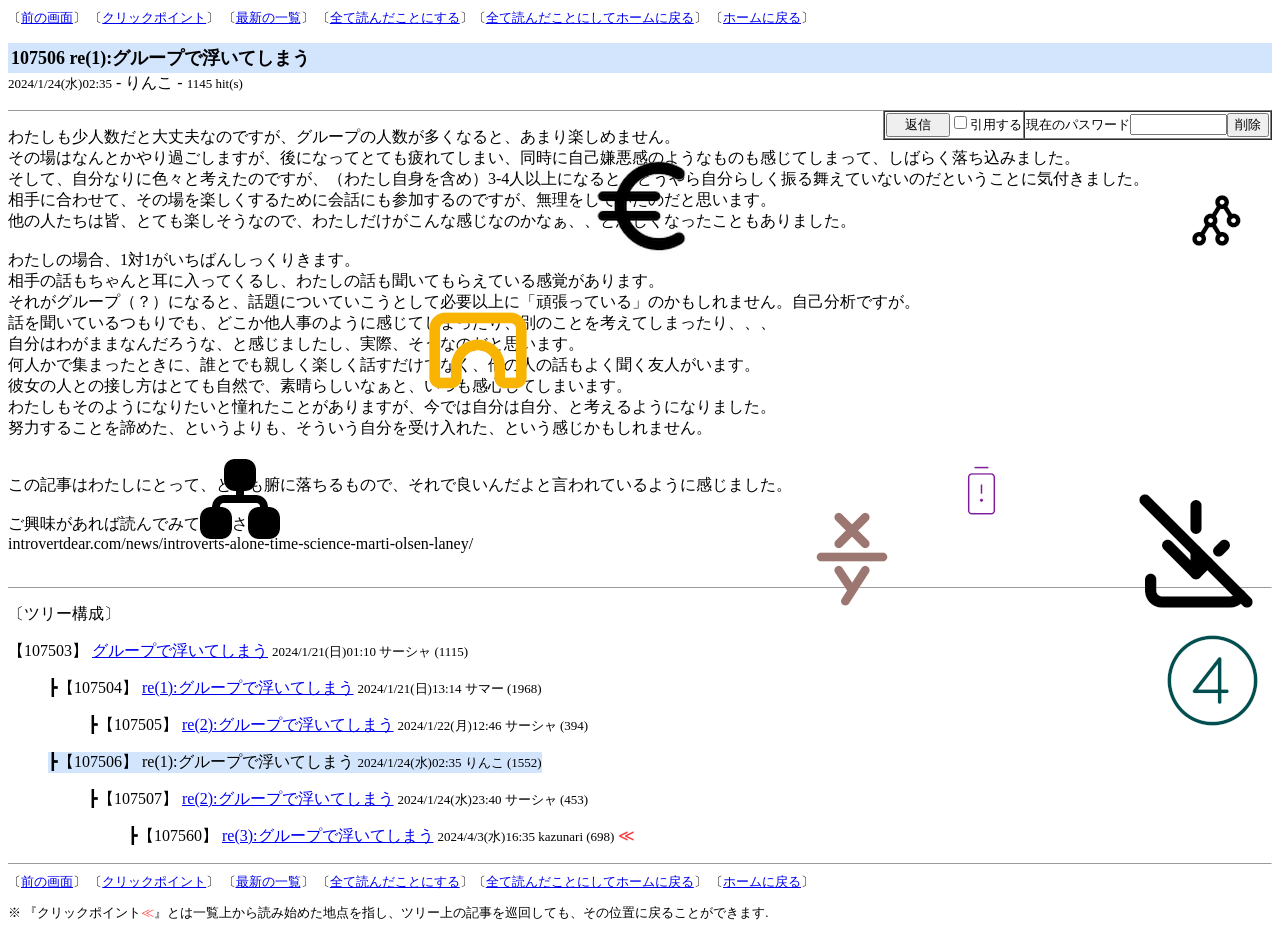 This screenshot has width=1280, height=935. I want to click on indicates low battery warning, so click(981, 491).